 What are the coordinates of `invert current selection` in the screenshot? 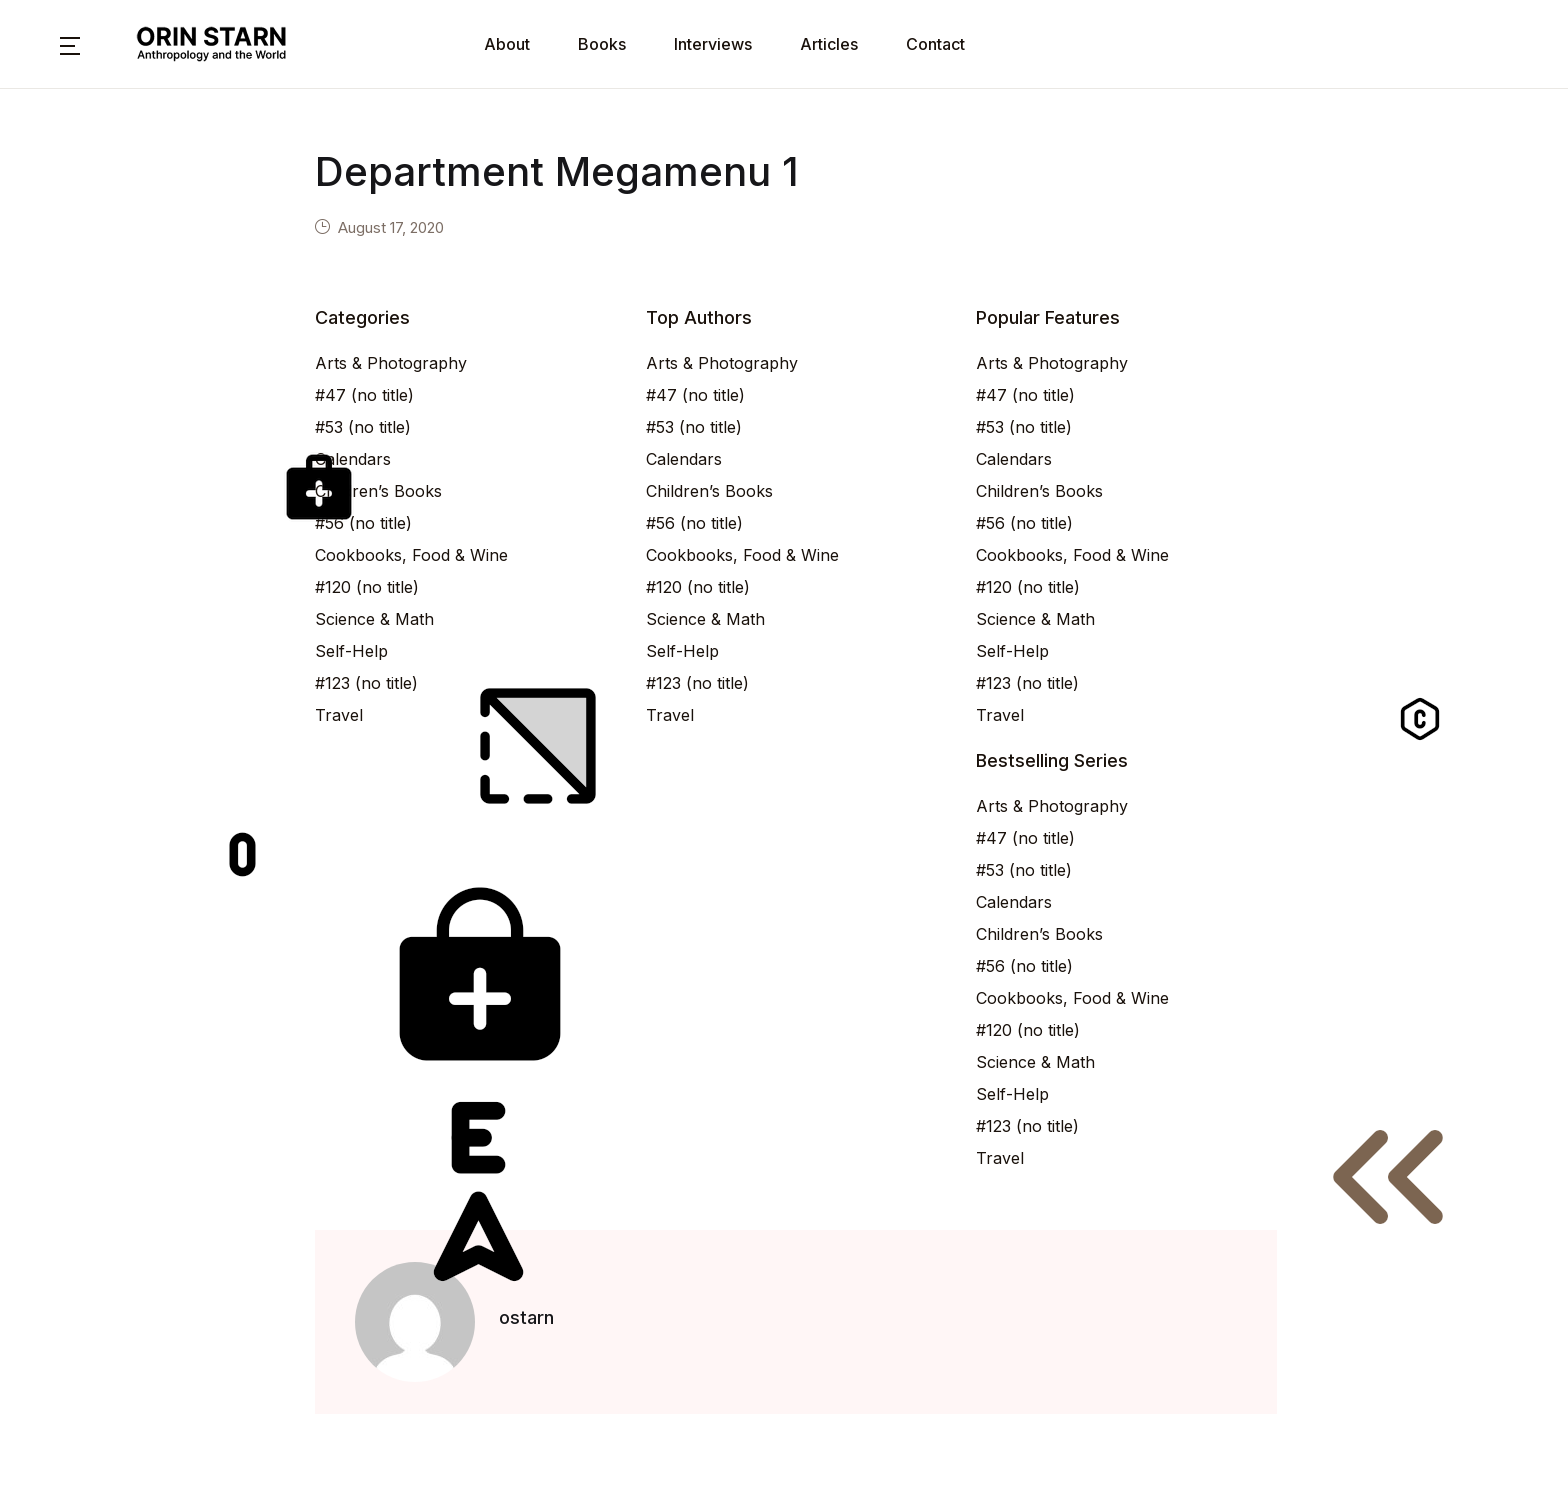 It's located at (538, 746).